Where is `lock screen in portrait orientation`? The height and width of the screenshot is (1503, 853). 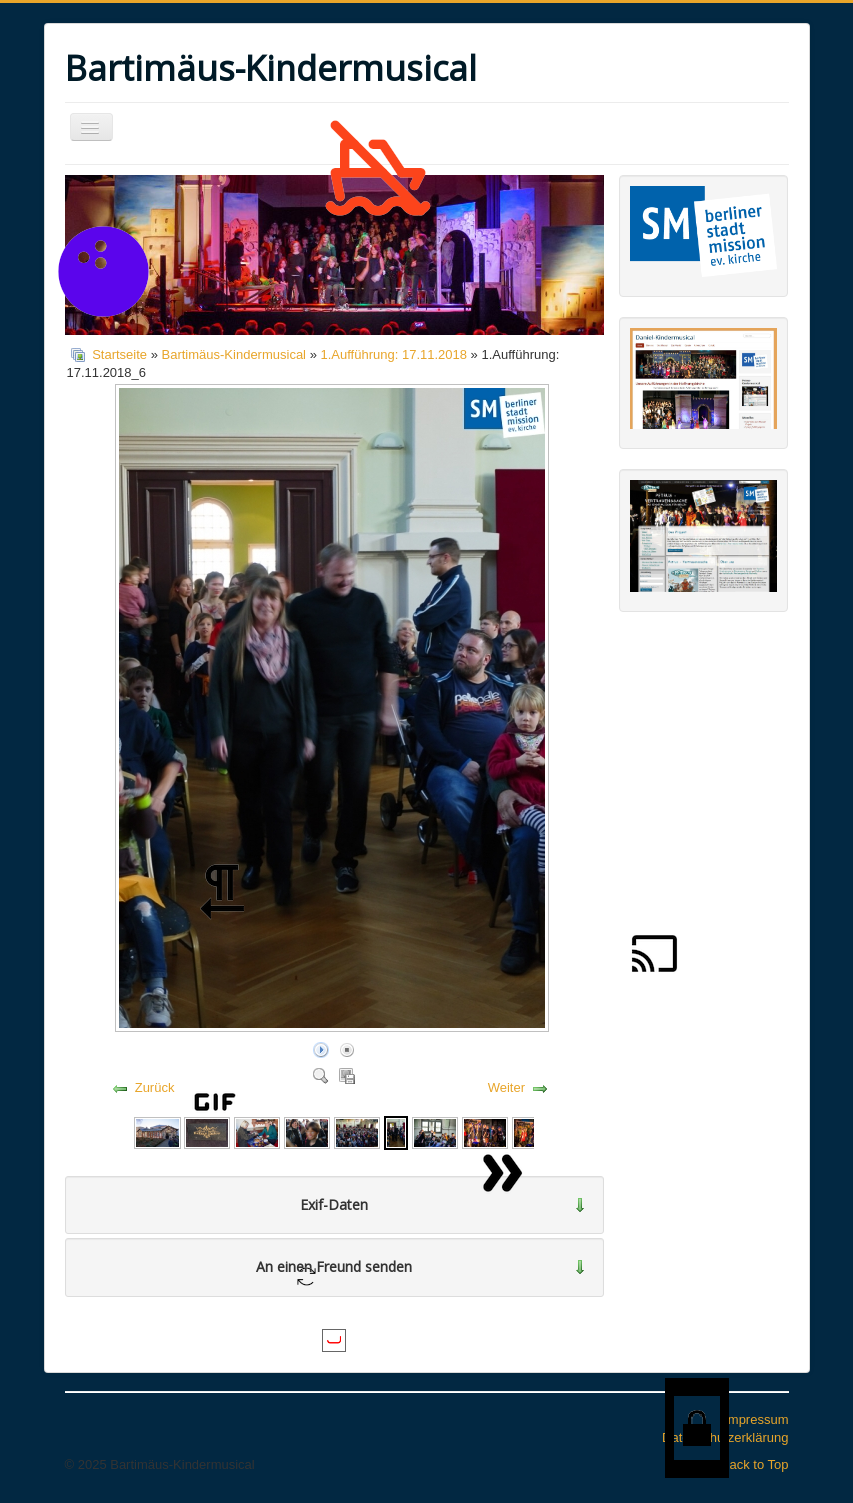 lock screen in portrait orientation is located at coordinates (697, 1428).